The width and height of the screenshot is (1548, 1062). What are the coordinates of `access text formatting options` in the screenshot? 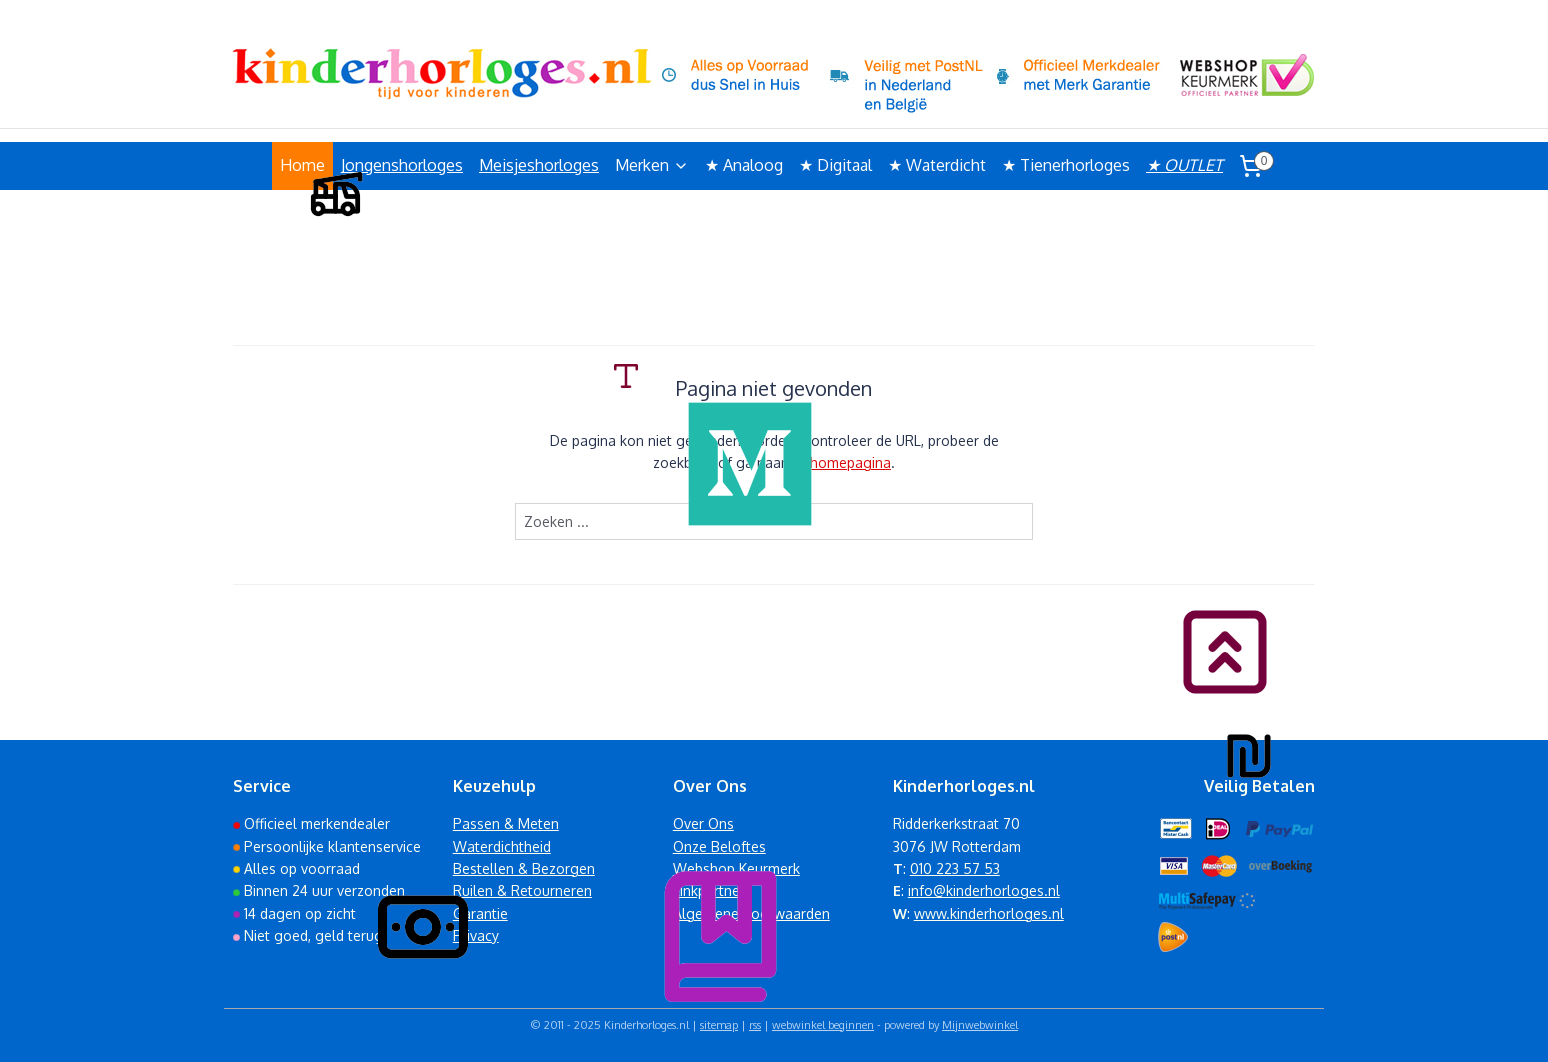 It's located at (626, 376).